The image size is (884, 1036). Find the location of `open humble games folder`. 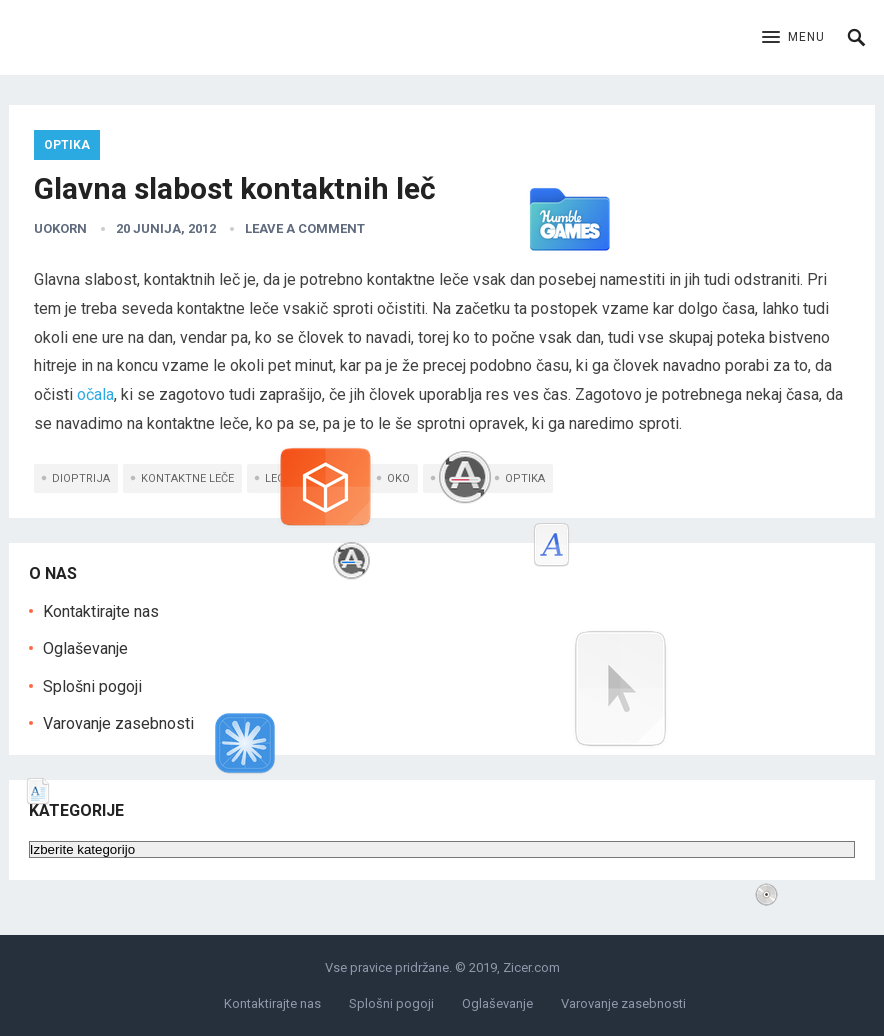

open humble games folder is located at coordinates (569, 221).